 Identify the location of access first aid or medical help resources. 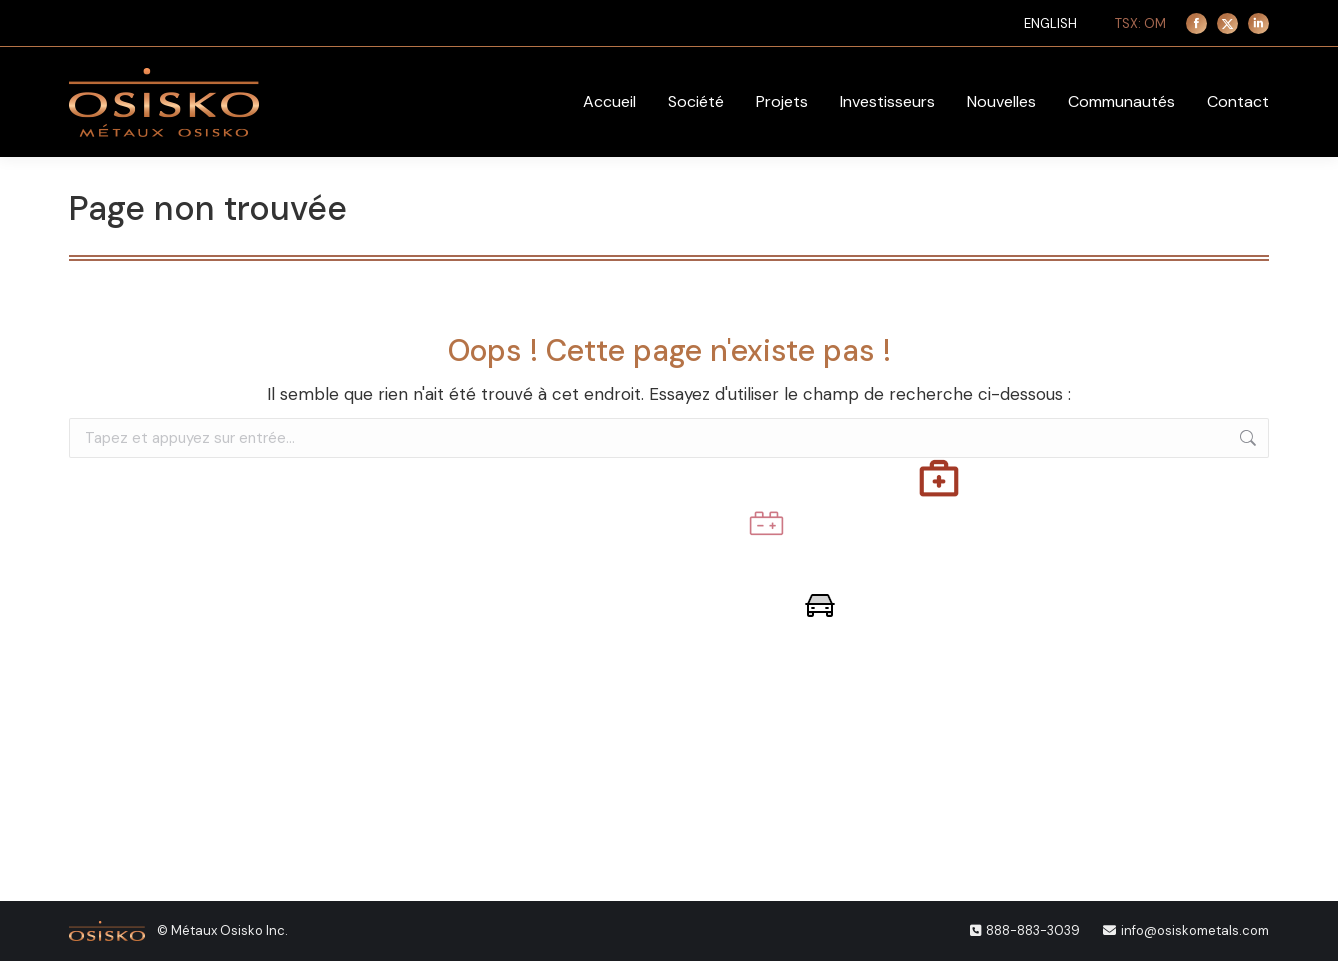
(939, 480).